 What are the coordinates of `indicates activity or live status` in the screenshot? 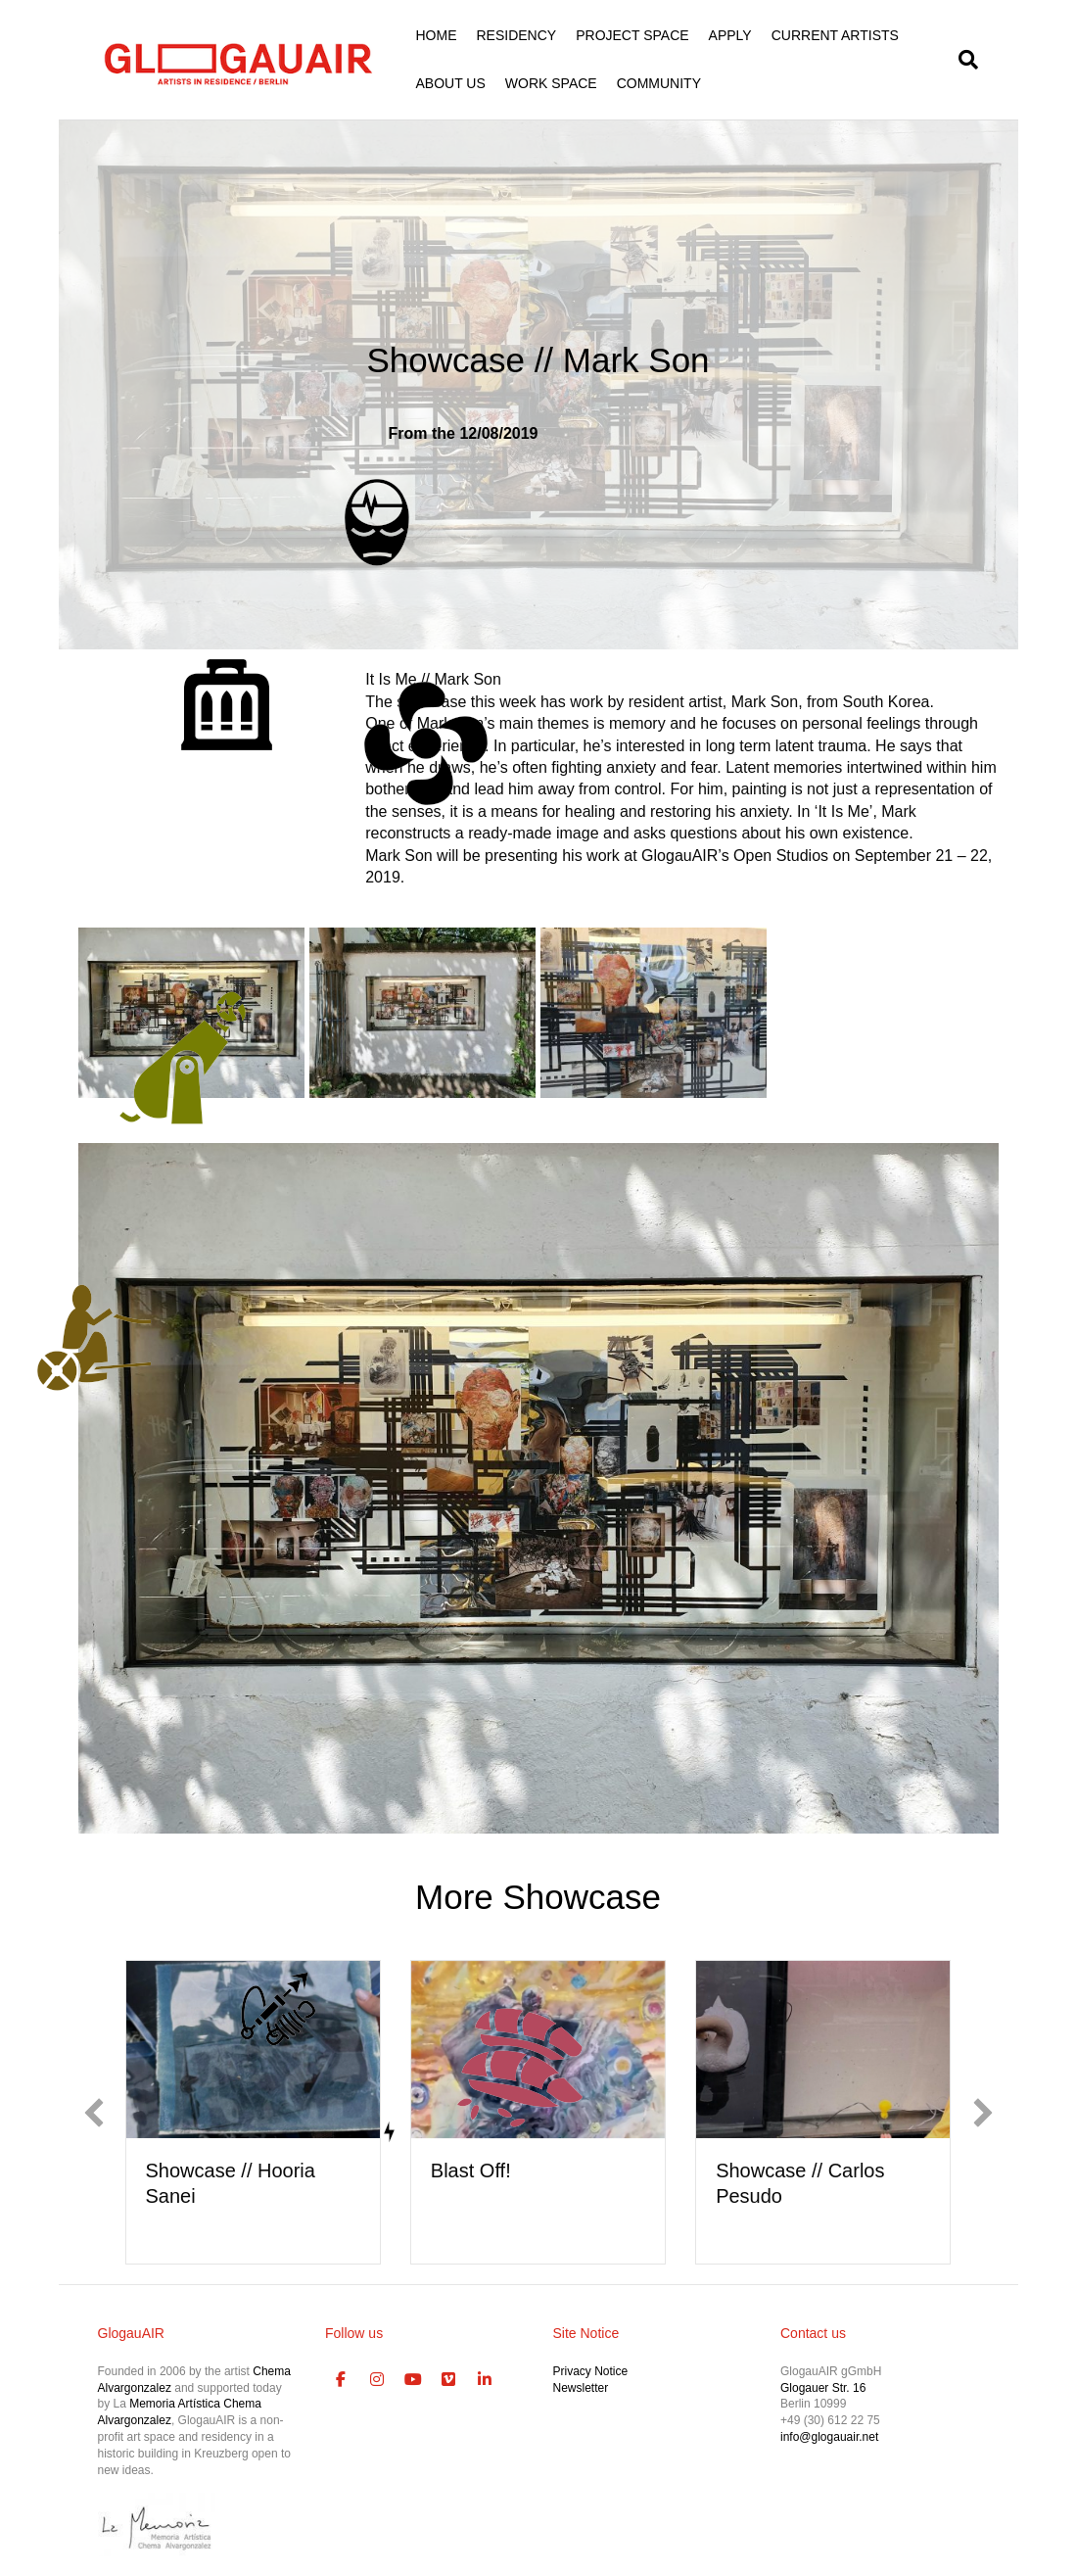 It's located at (426, 743).